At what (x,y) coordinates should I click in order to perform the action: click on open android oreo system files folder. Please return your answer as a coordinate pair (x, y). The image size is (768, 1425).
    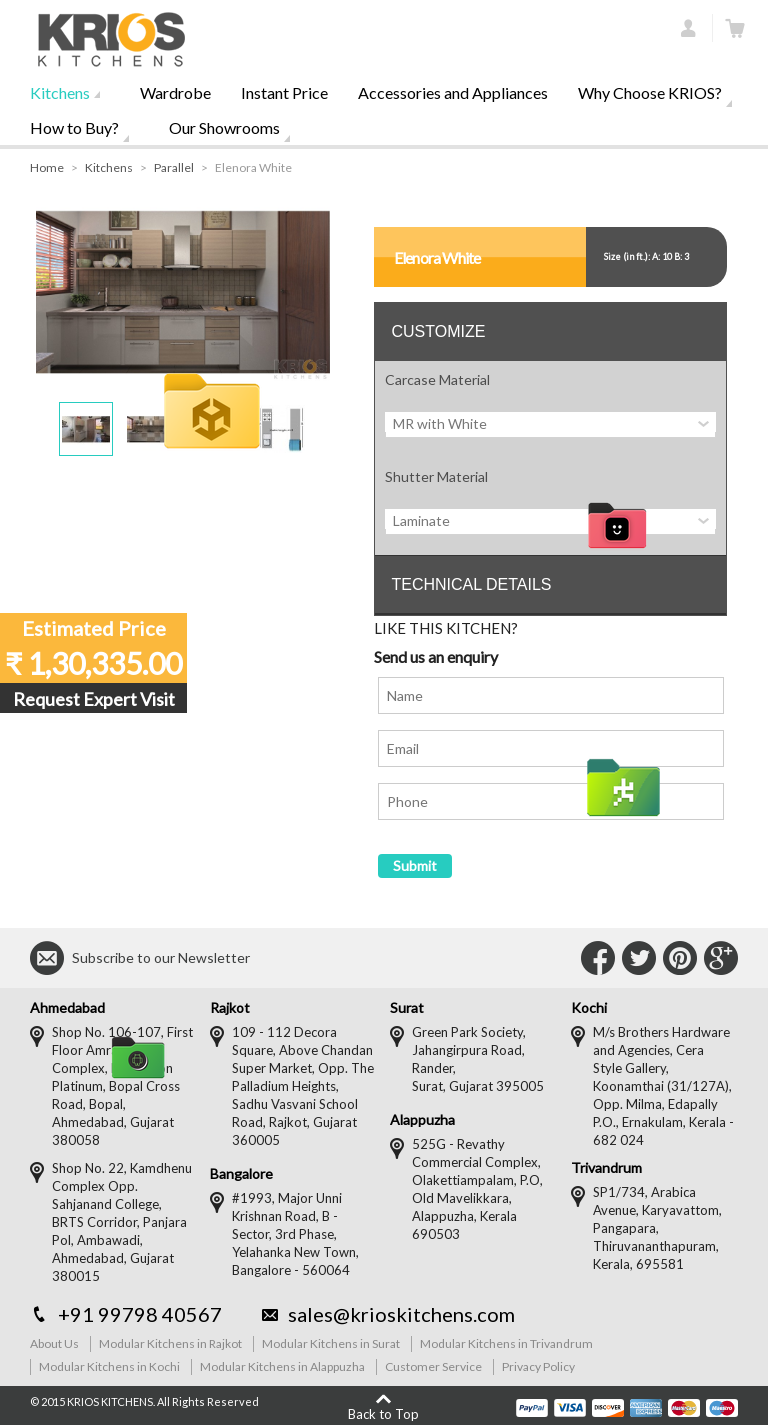
    Looking at the image, I should click on (138, 1059).